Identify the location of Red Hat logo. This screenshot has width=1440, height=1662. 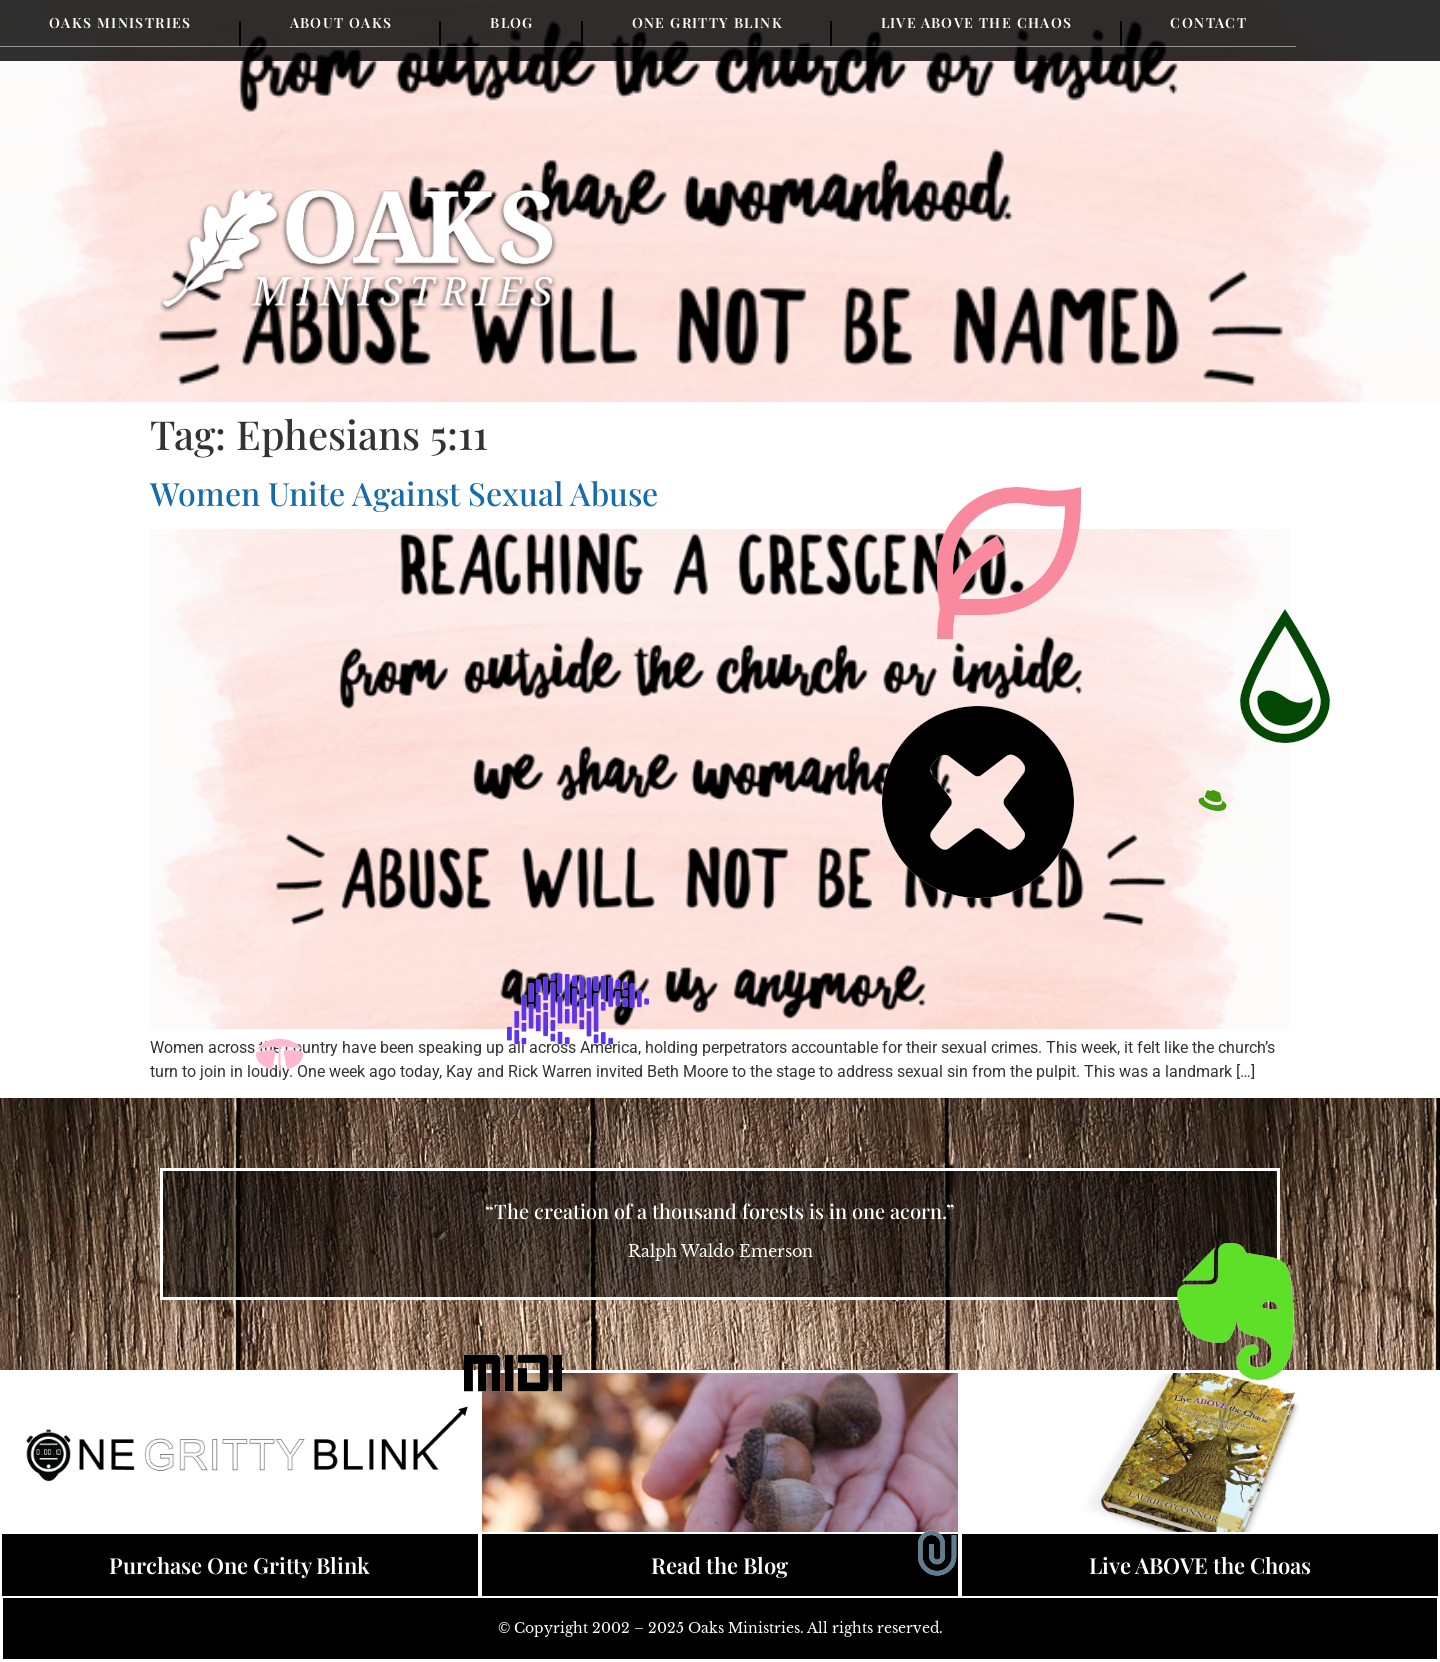
(1212, 800).